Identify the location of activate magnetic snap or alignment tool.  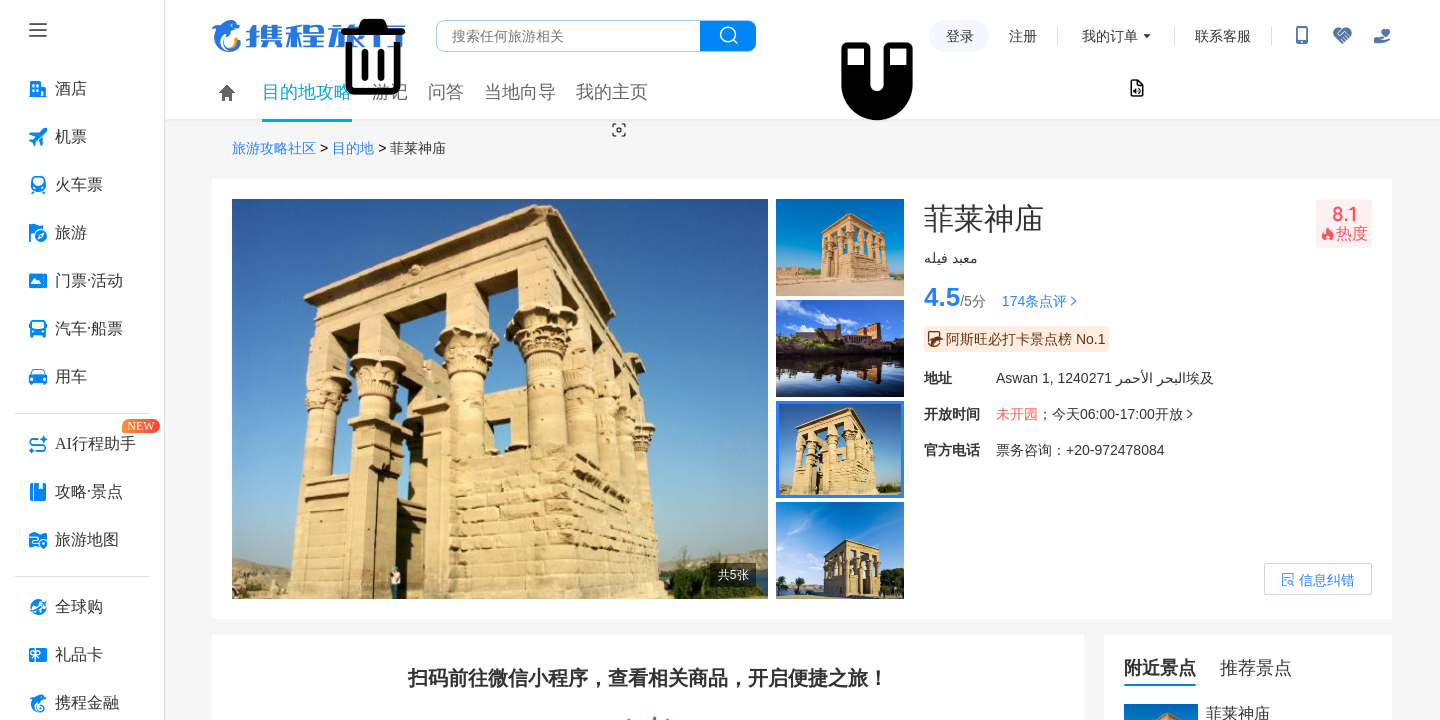
(877, 78).